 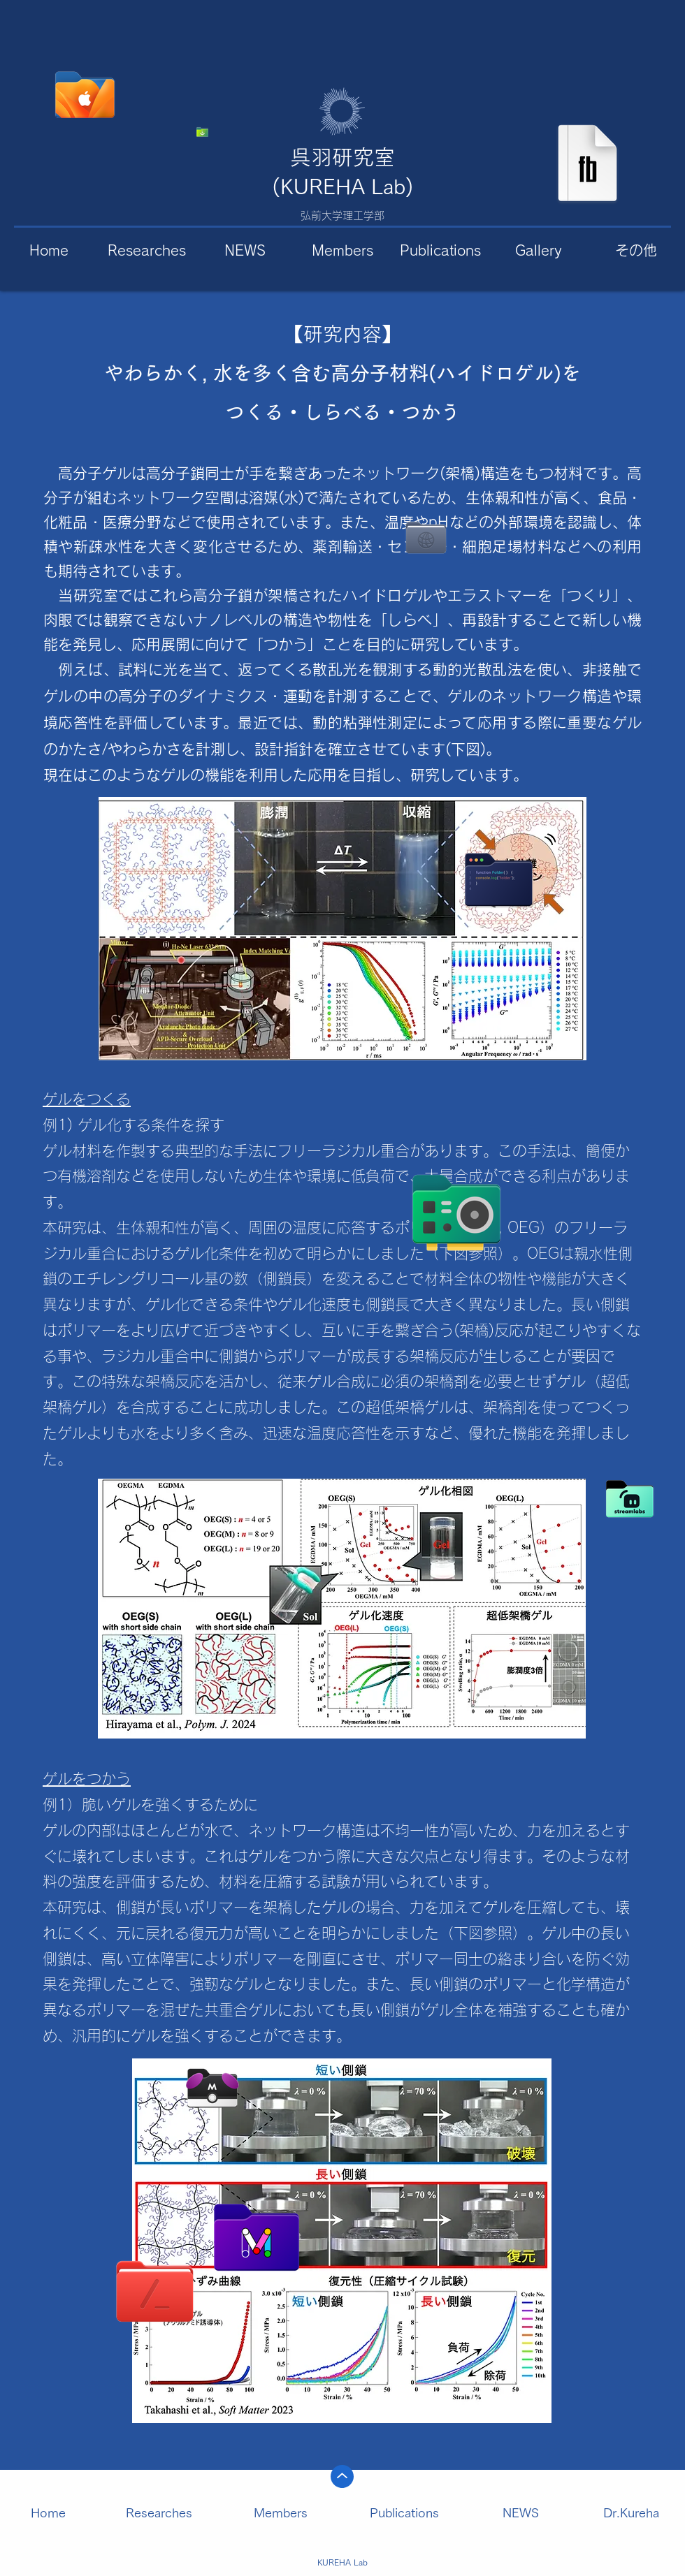 I want to click on folder containing html or web-related files, so click(x=426, y=537).